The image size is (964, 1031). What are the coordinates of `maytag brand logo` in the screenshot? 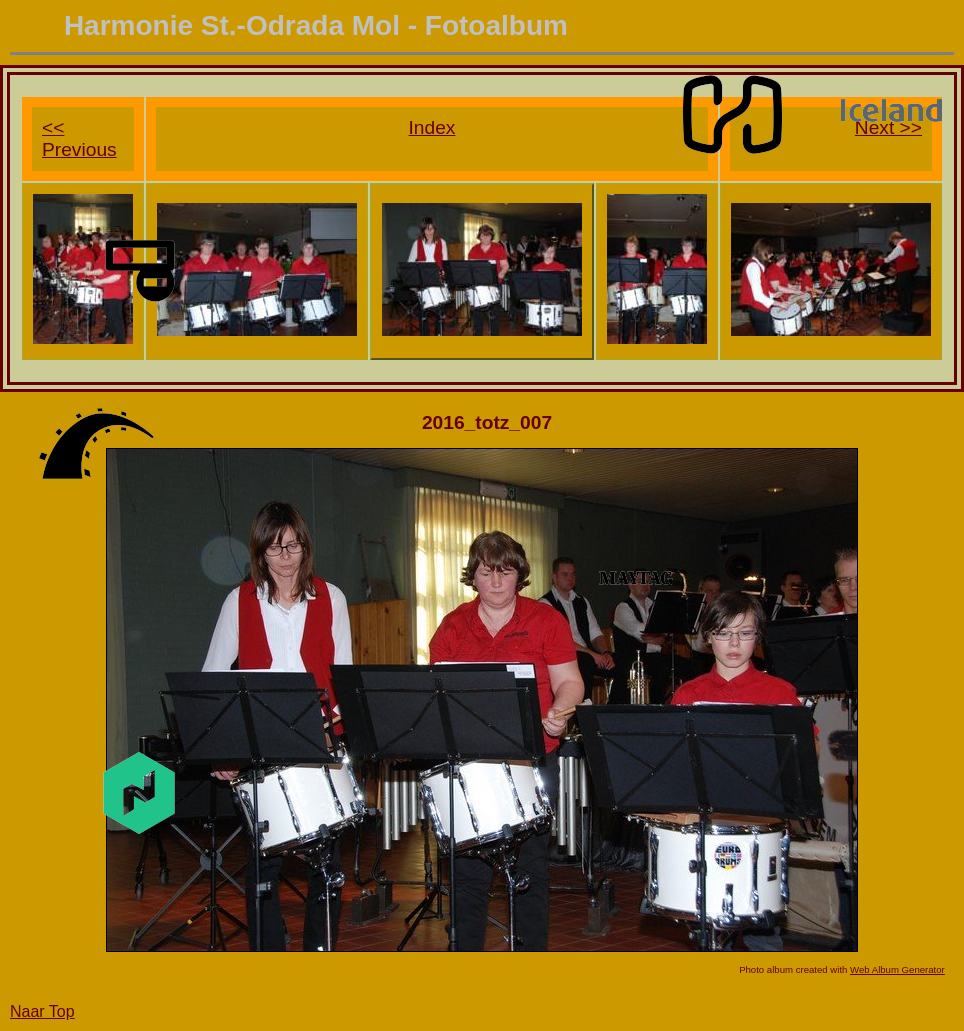 It's located at (636, 578).